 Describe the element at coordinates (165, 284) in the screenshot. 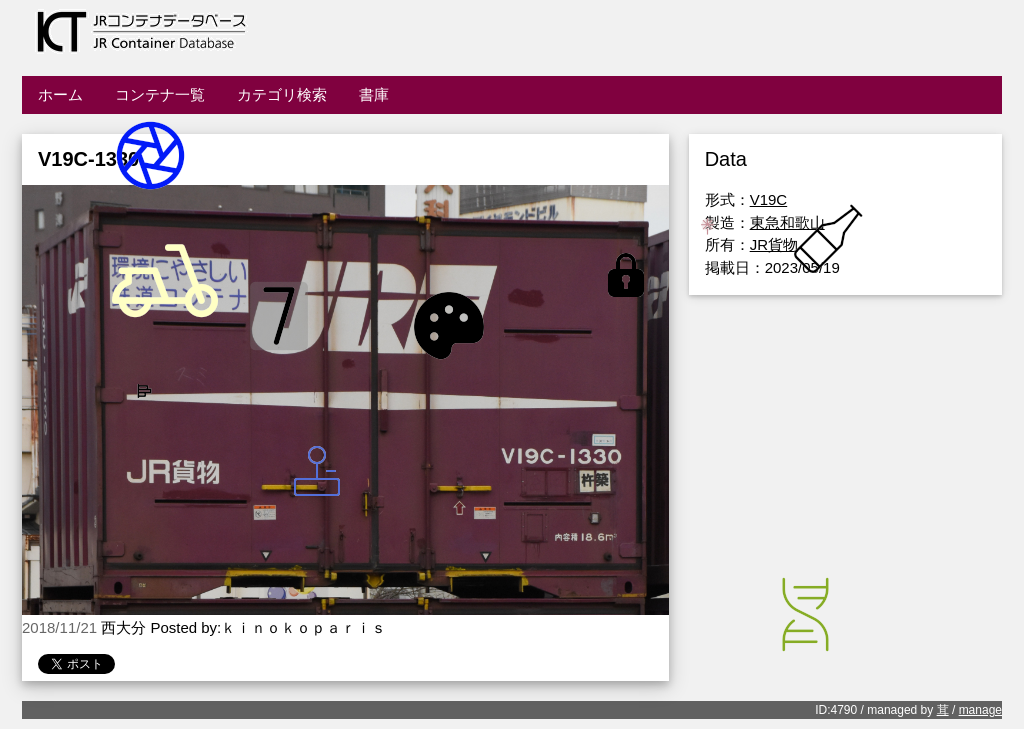

I see `select moped or scooter delivery option` at that location.